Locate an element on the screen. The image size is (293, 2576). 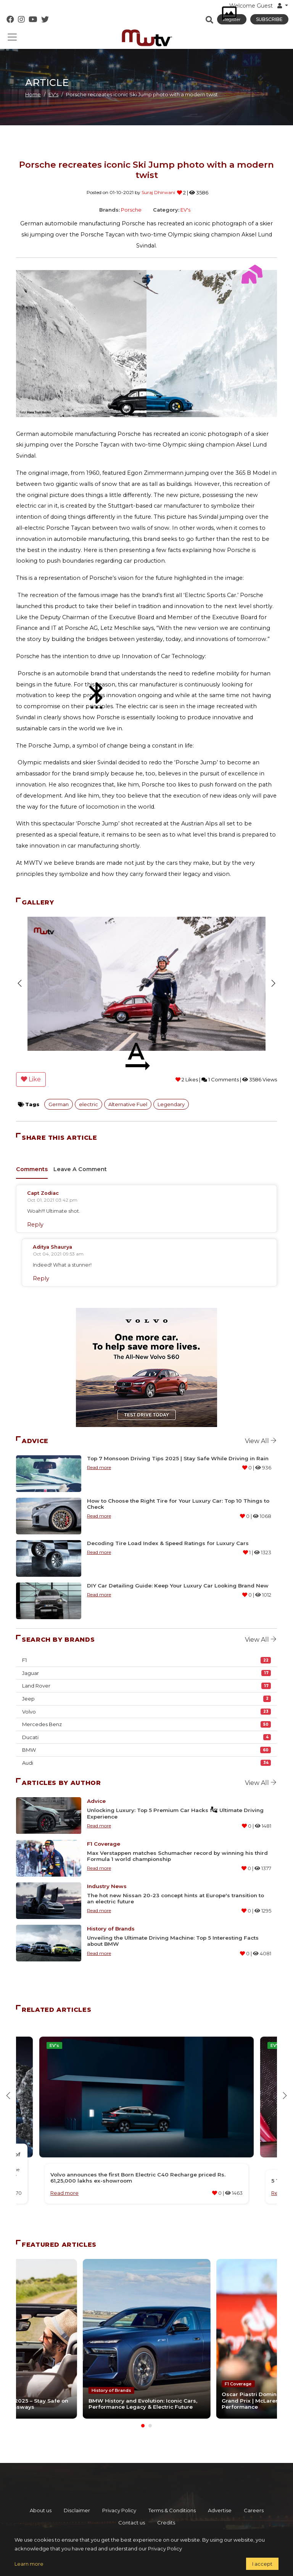
access phone or call settings is located at coordinates (214, 1809).